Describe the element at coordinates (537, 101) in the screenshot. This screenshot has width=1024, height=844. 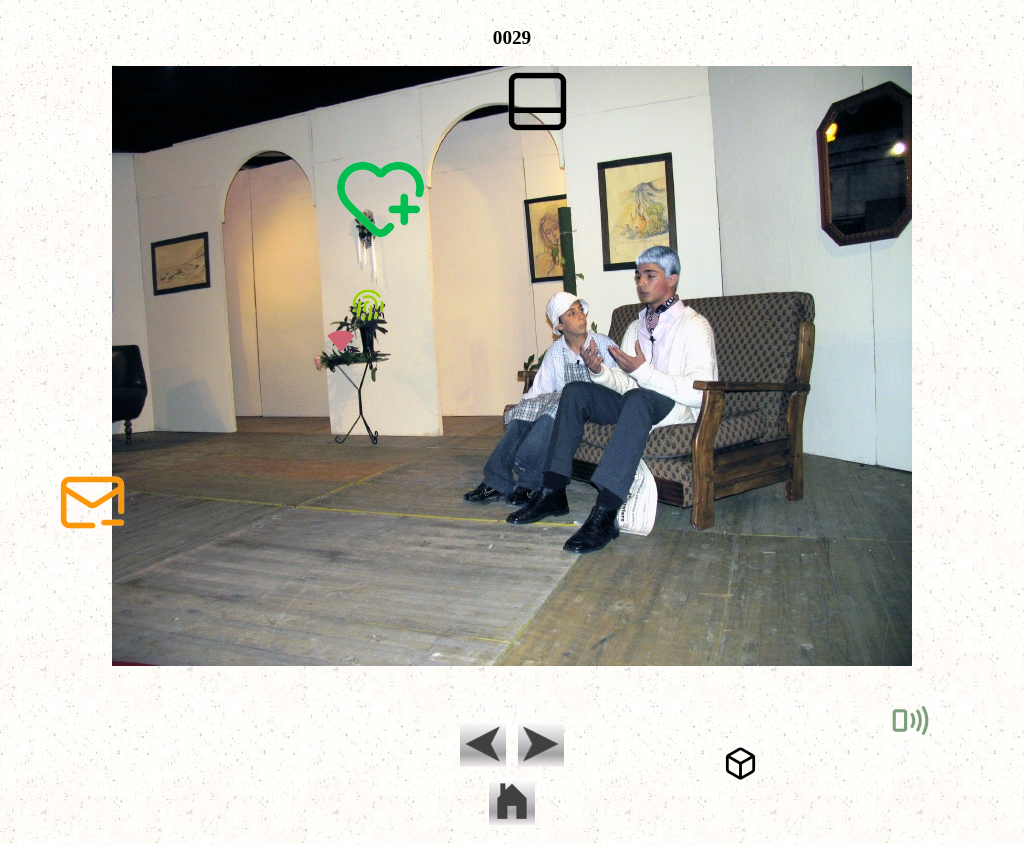
I see `toggle bottom panel visibility` at that location.